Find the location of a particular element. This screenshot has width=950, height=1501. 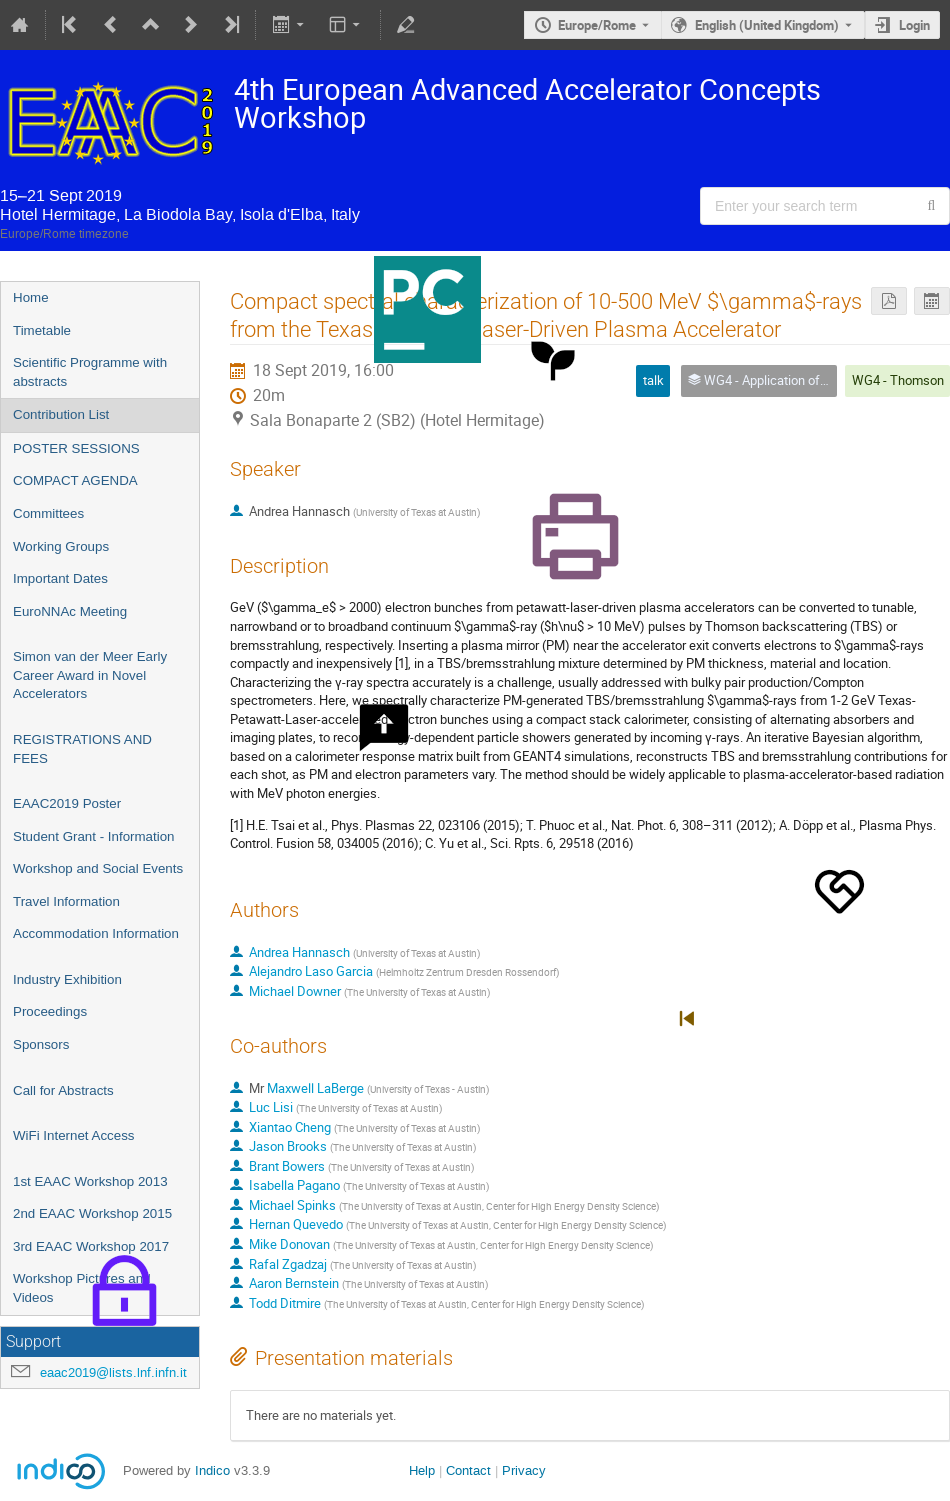

print the current document is located at coordinates (575, 536).